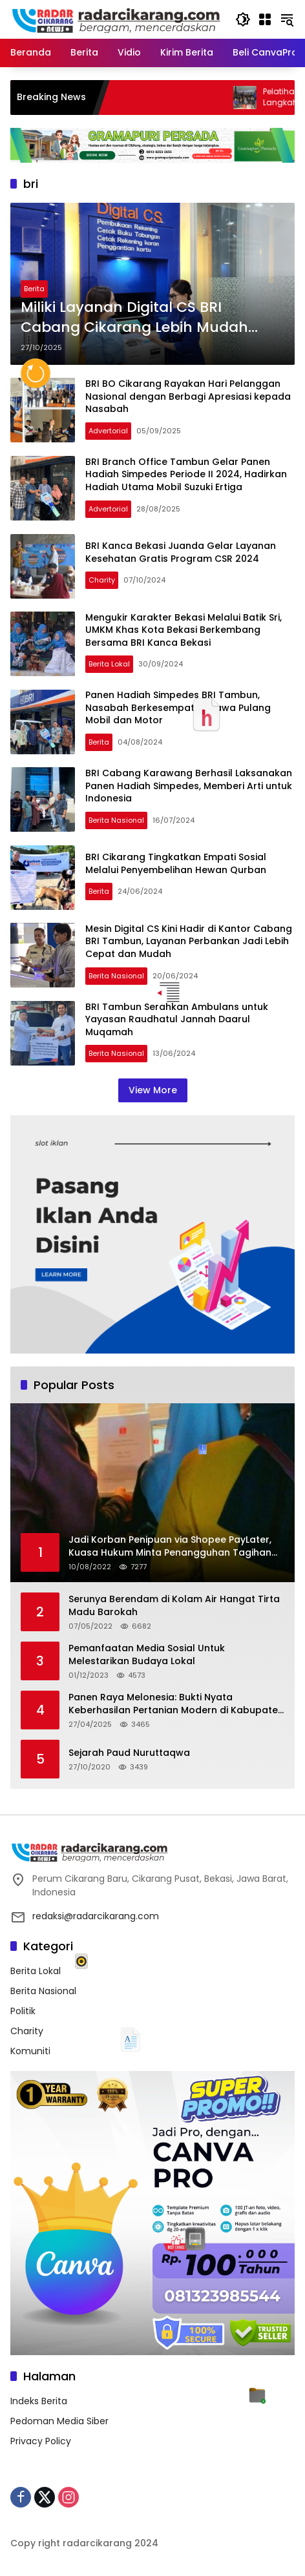 The height and width of the screenshot is (2576, 305). What do you see at coordinates (36, 373) in the screenshot?
I see `reboot or restart the system` at bounding box center [36, 373].